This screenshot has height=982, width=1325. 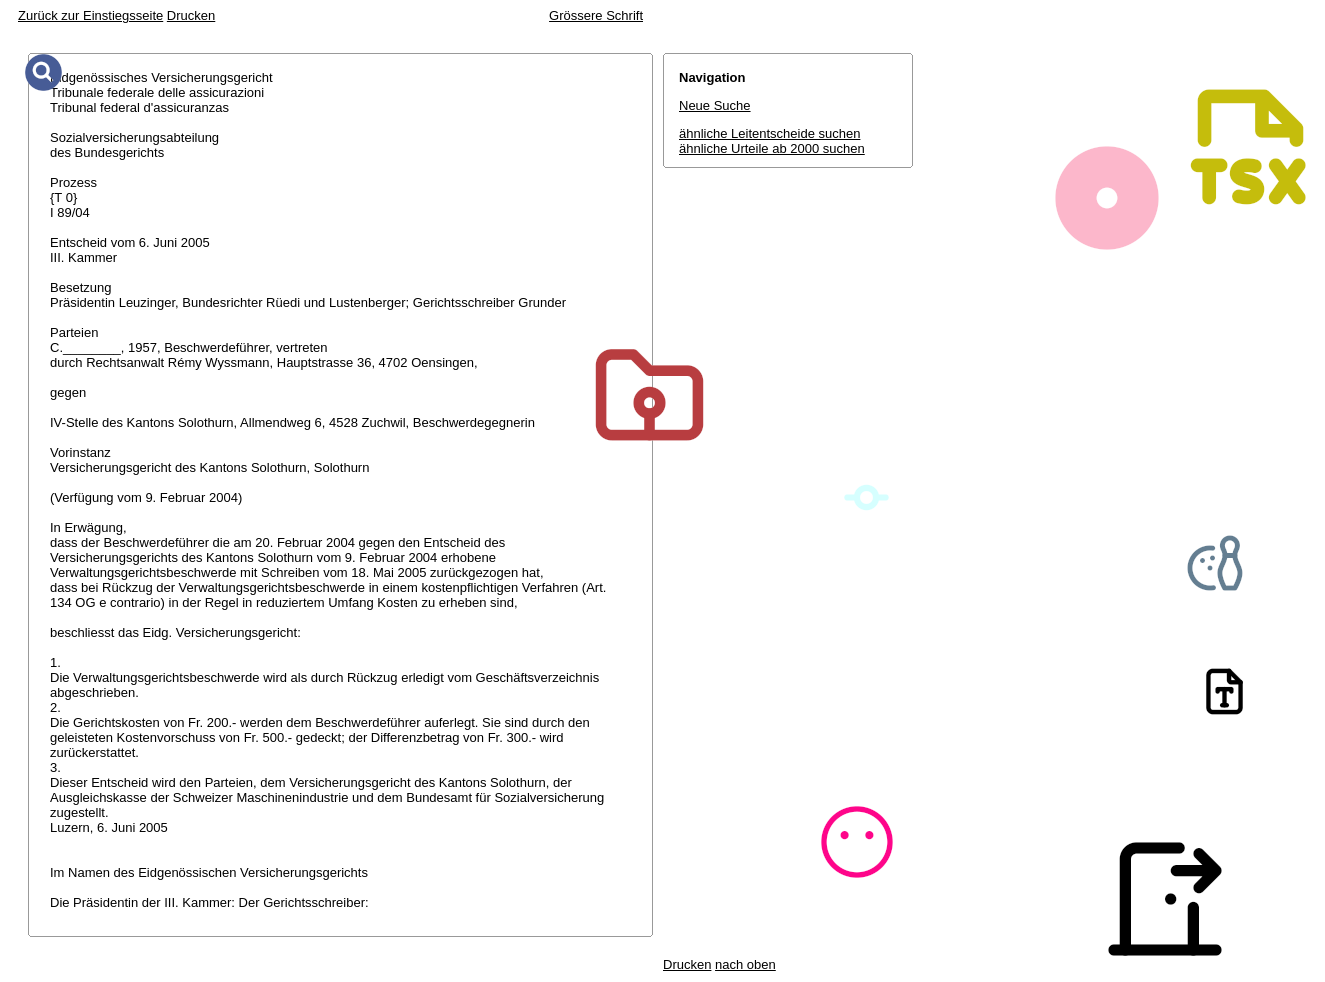 I want to click on indicates a TypeScript React (.tsx) file, so click(x=1250, y=151).